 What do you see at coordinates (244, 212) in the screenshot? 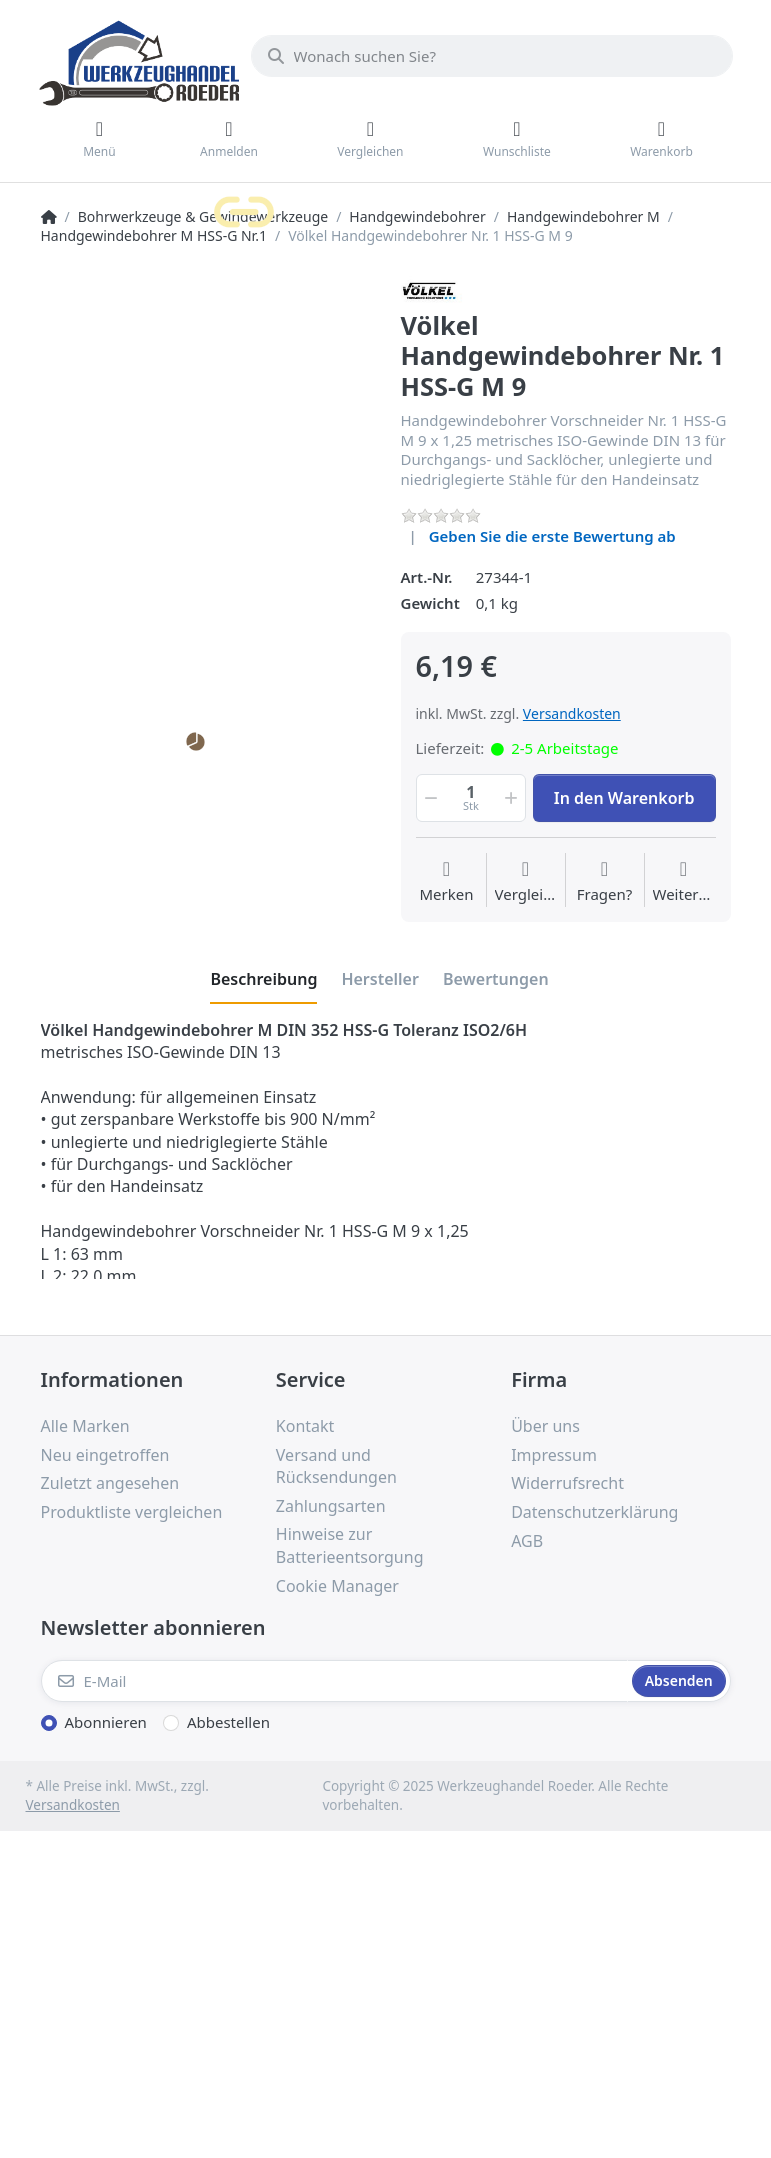
I see `copy or share a link` at bounding box center [244, 212].